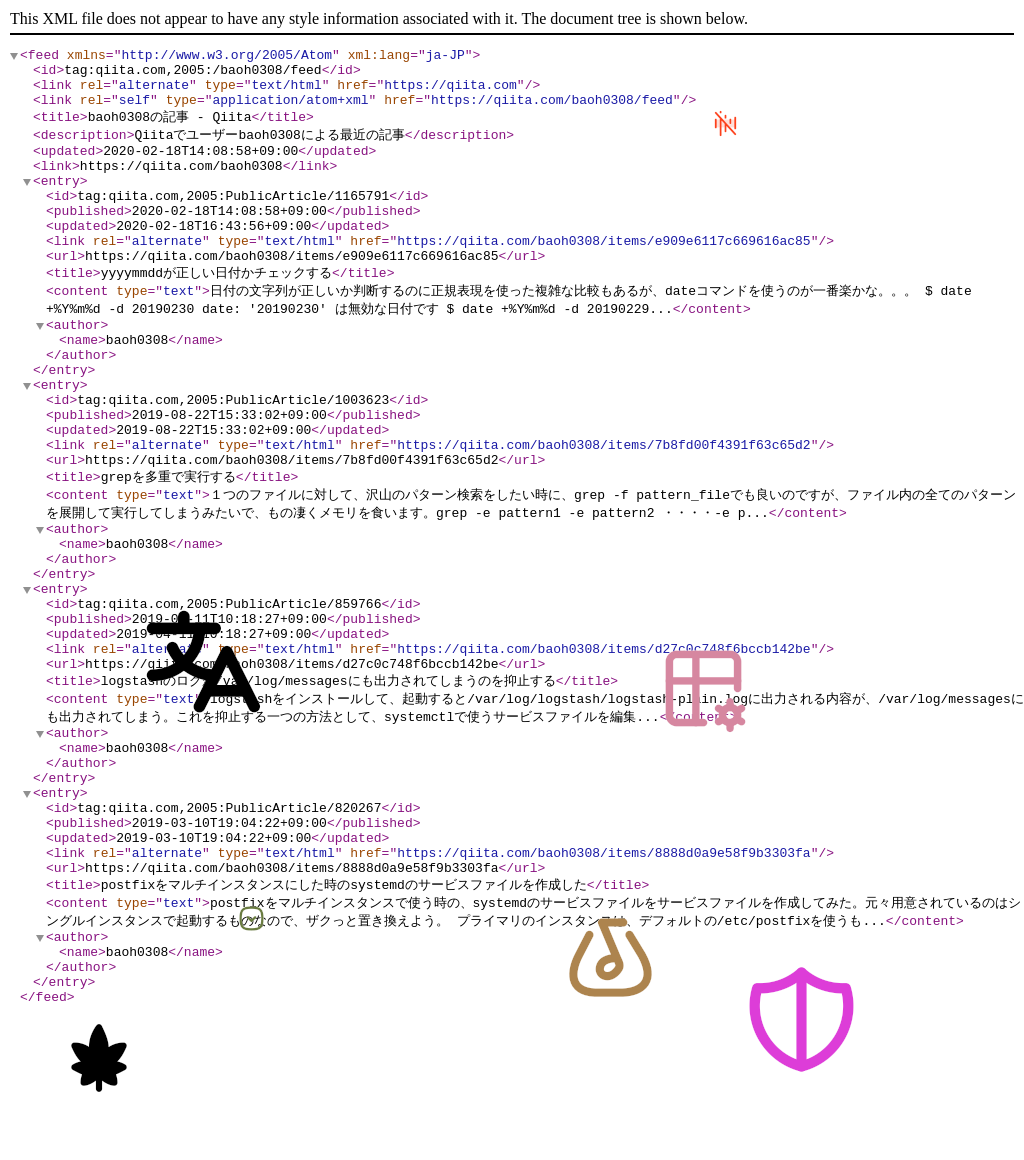  What do you see at coordinates (703, 688) in the screenshot?
I see `customize table settings` at bounding box center [703, 688].